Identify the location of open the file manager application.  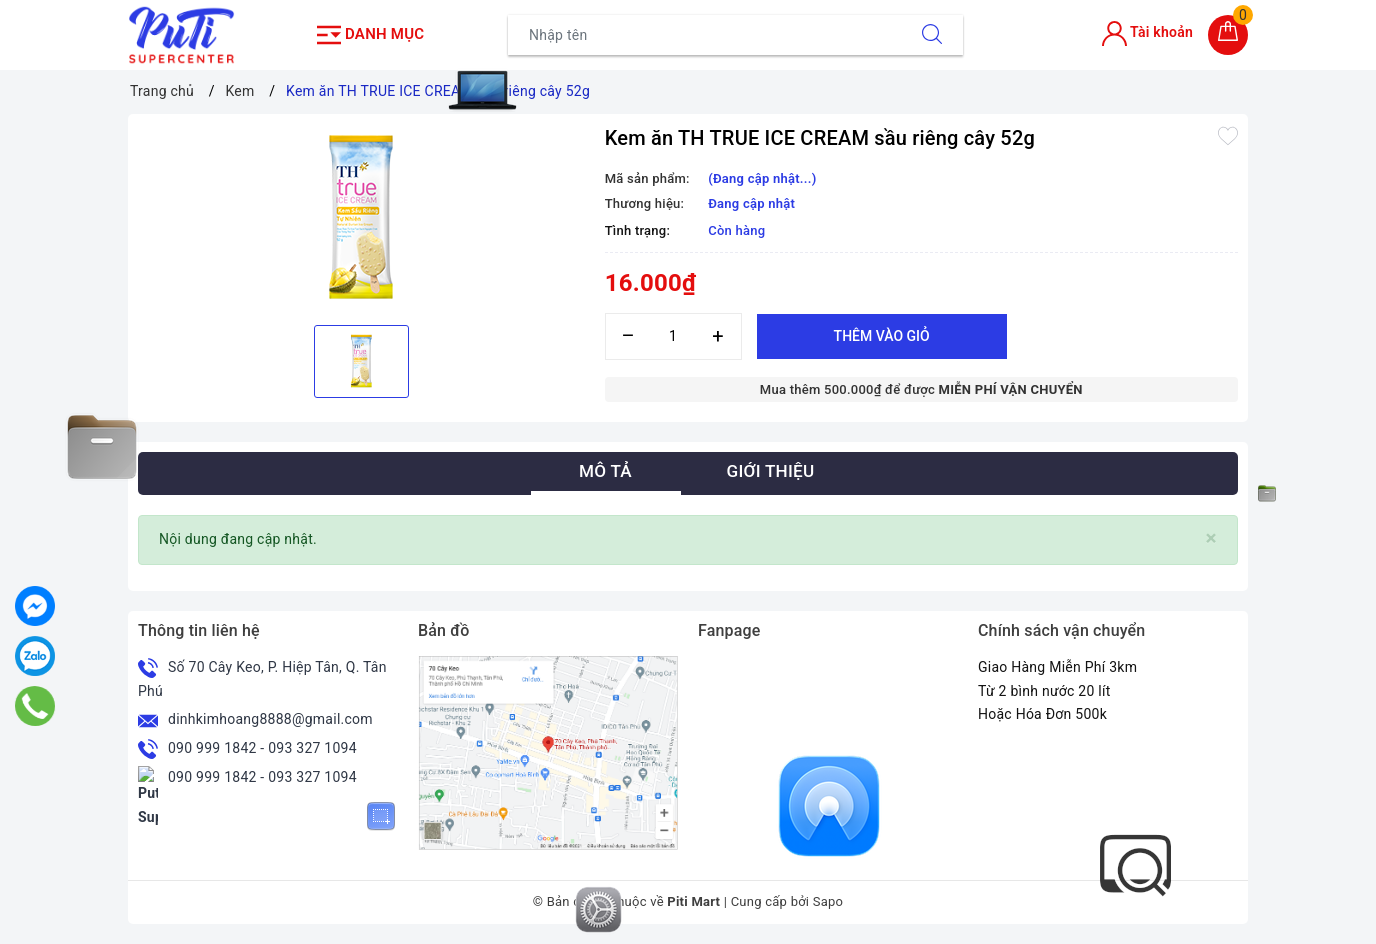
(1267, 493).